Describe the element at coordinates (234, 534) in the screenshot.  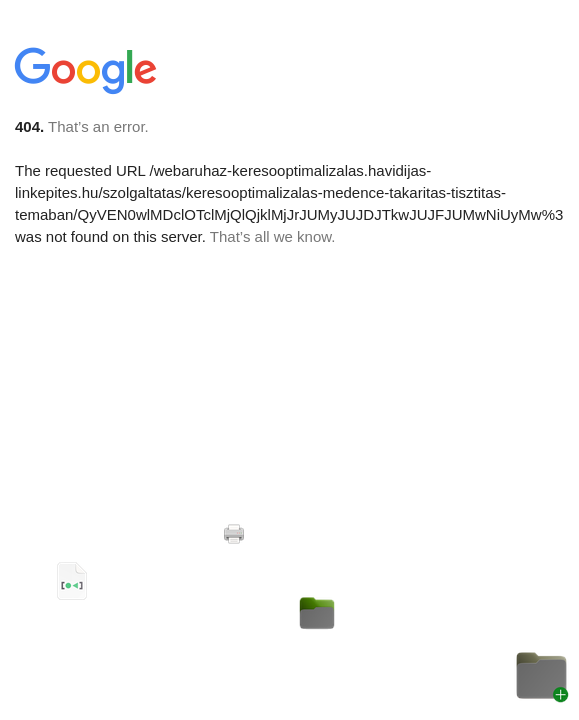
I see `print the current document` at that location.